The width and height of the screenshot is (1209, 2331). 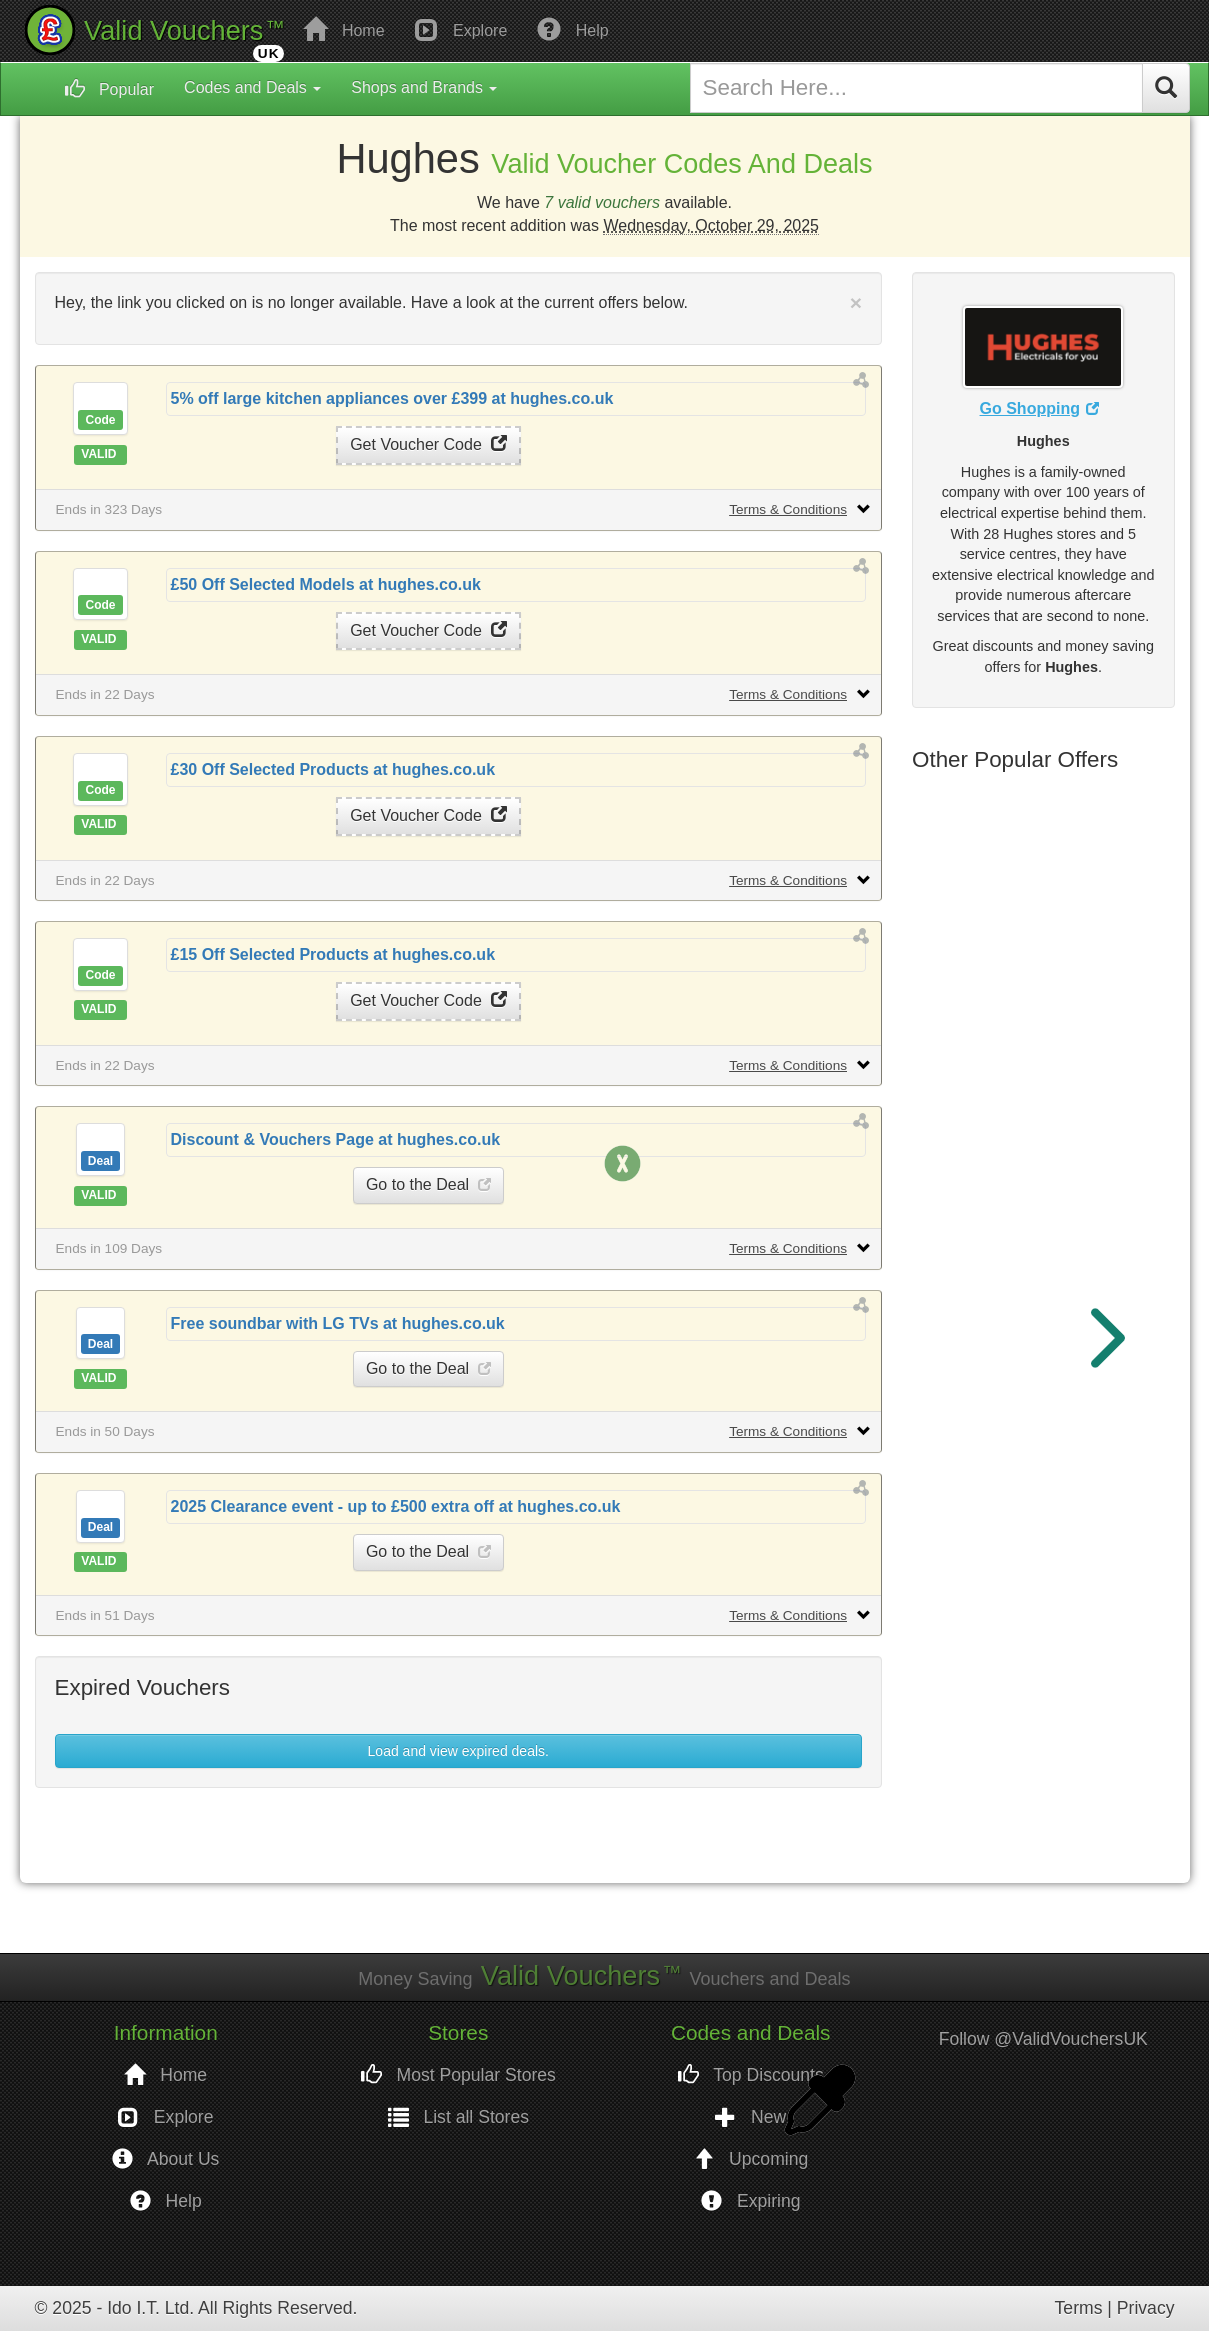 I want to click on navigate to the next item or page, so click(x=1108, y=1338).